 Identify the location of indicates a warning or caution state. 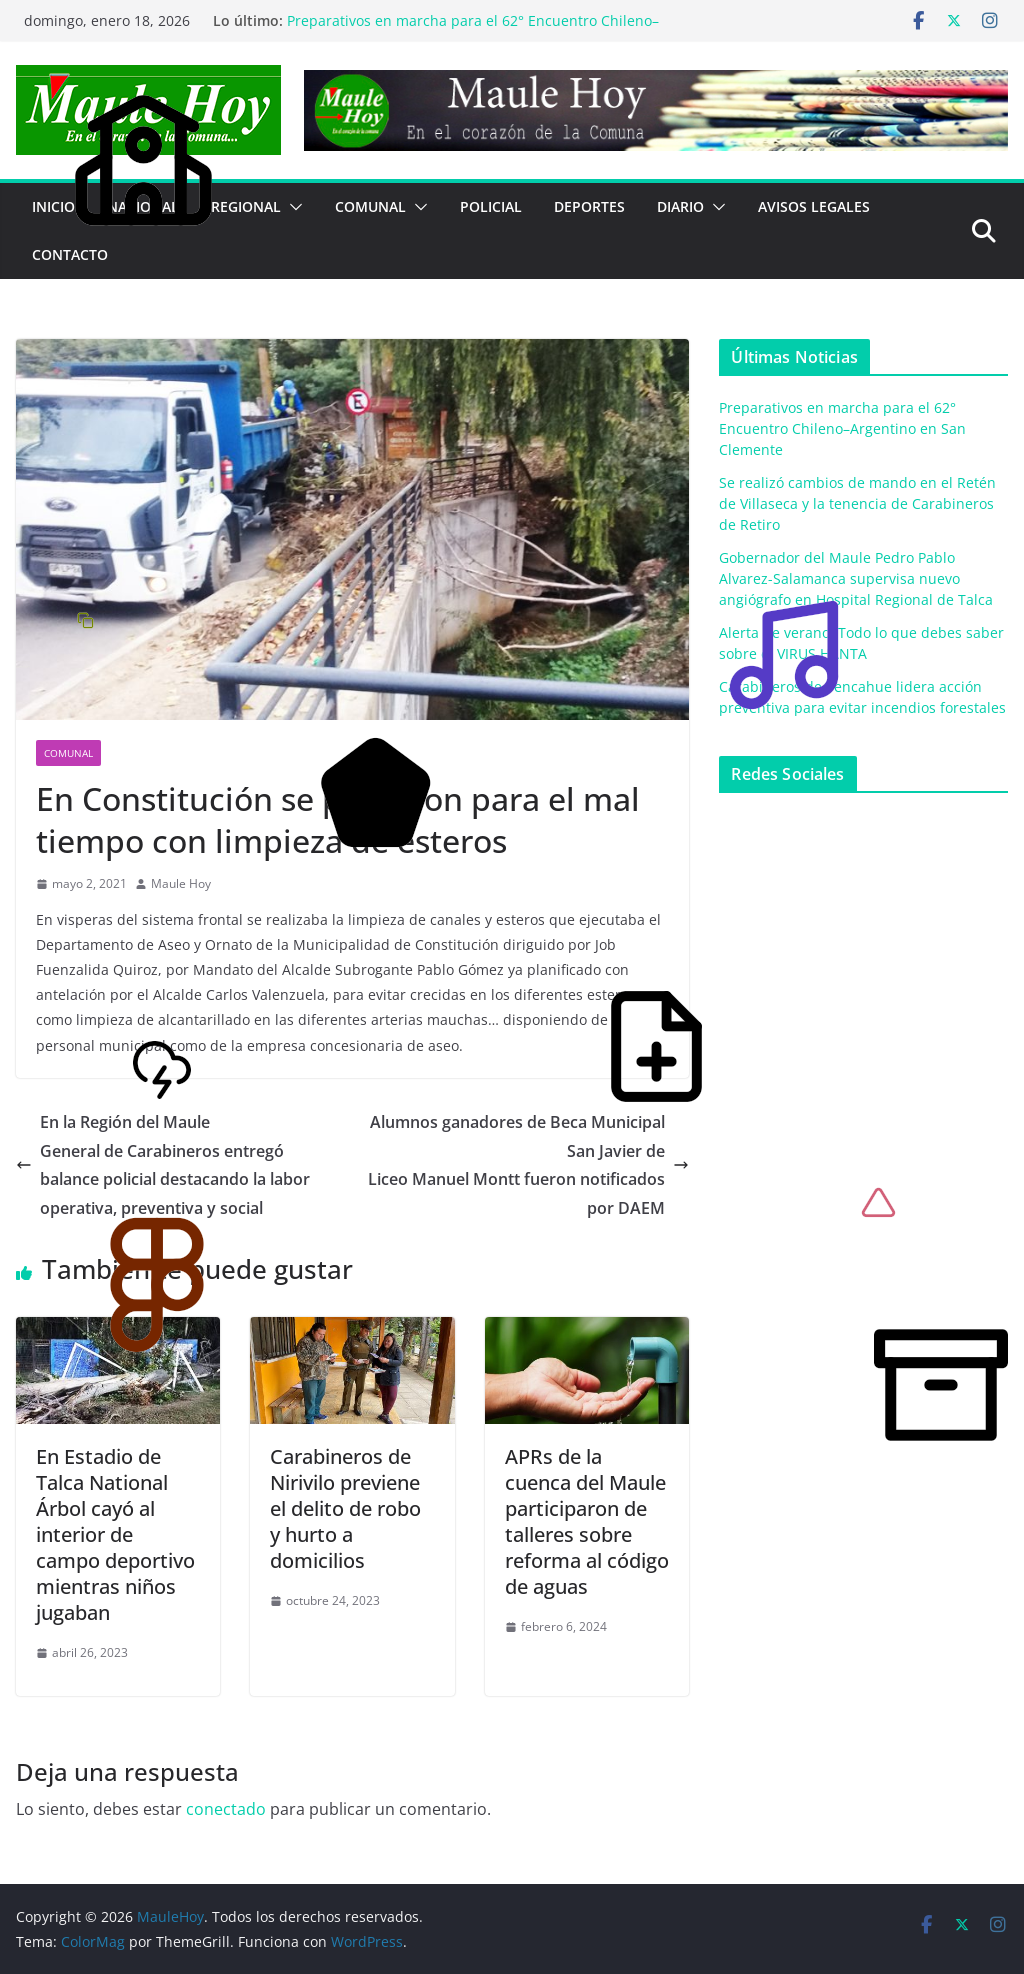
(878, 1202).